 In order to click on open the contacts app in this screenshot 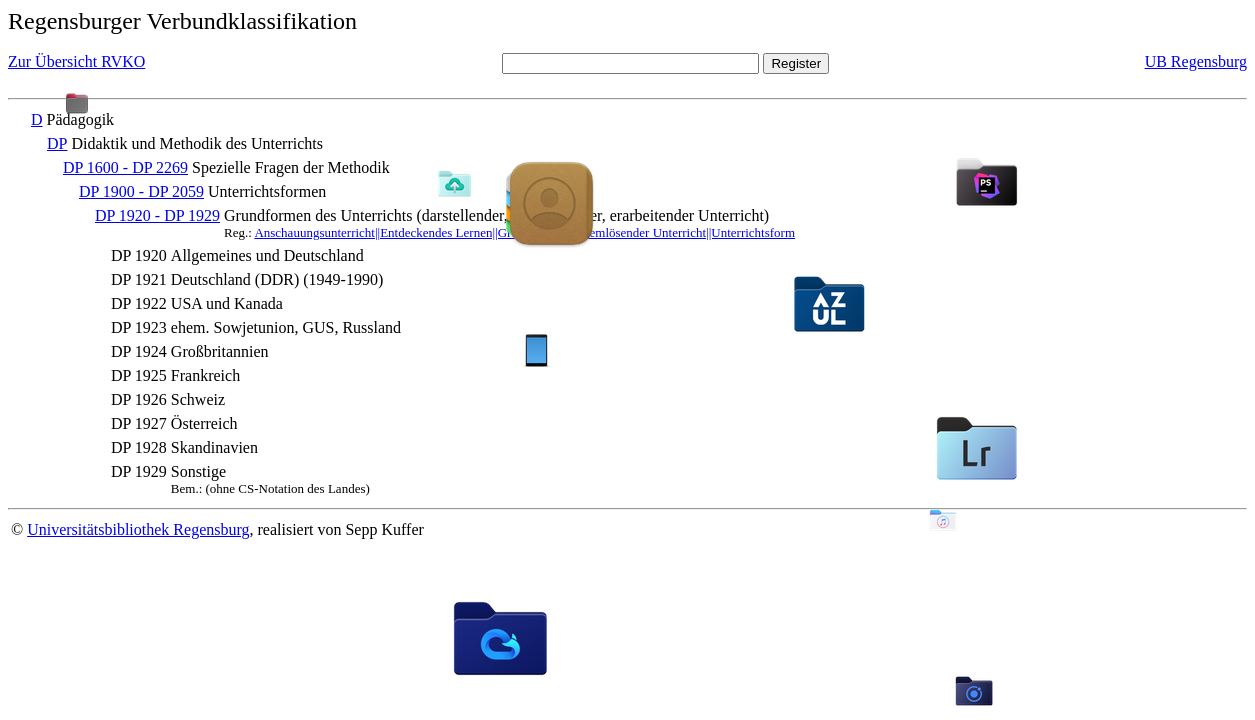, I will do `click(551, 203)`.